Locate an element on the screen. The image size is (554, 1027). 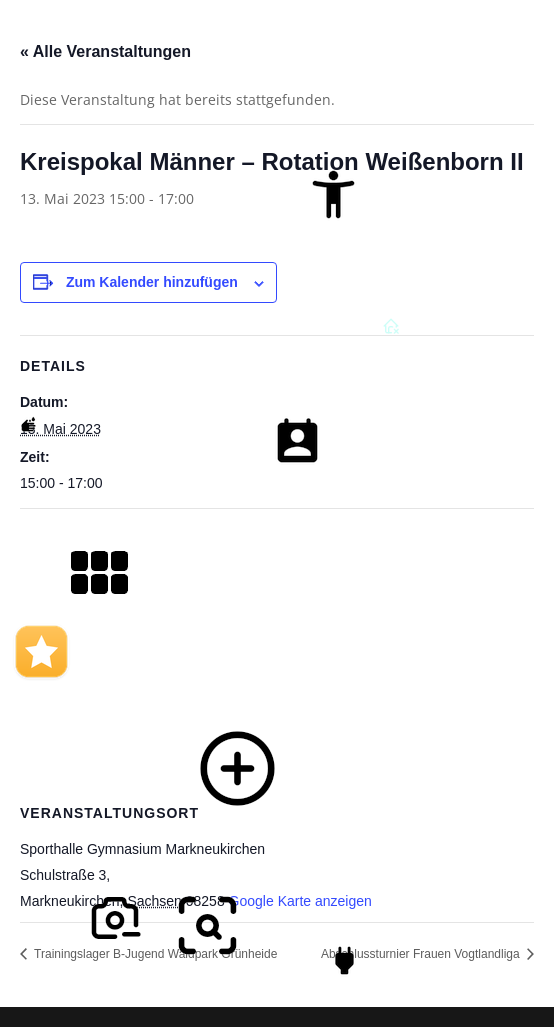
wash your hands reminder is located at coordinates (29, 424).